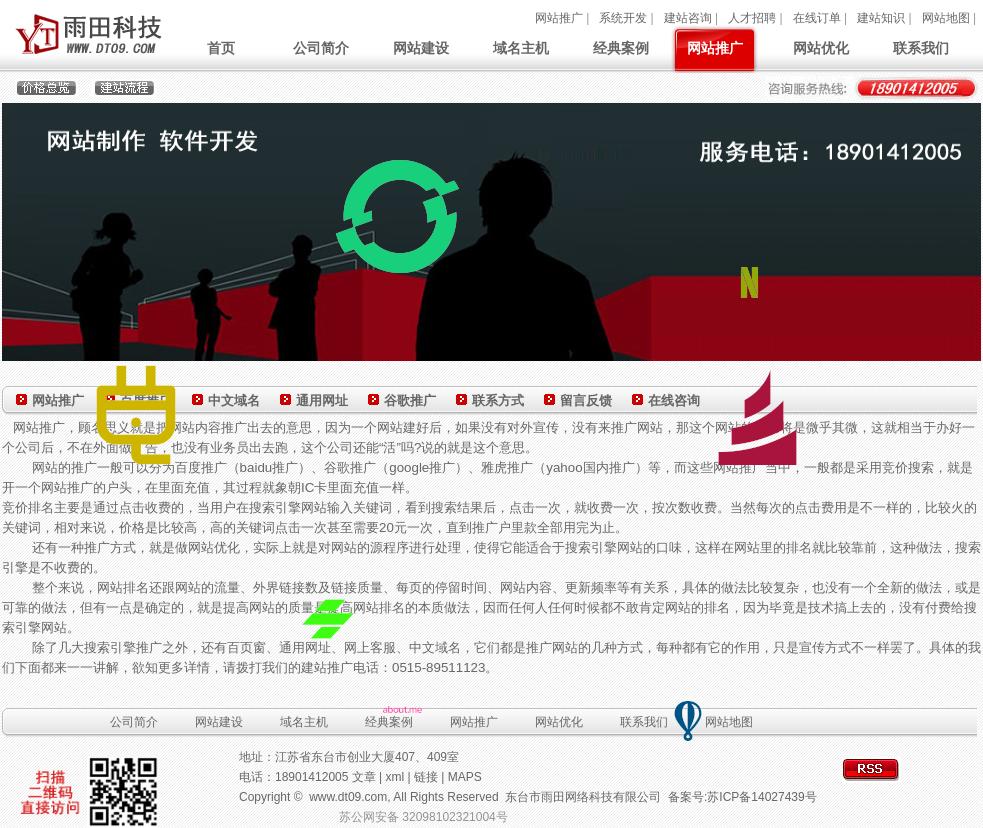 This screenshot has height=828, width=983. What do you see at coordinates (328, 619) in the screenshot?
I see `stencil brand logo` at bounding box center [328, 619].